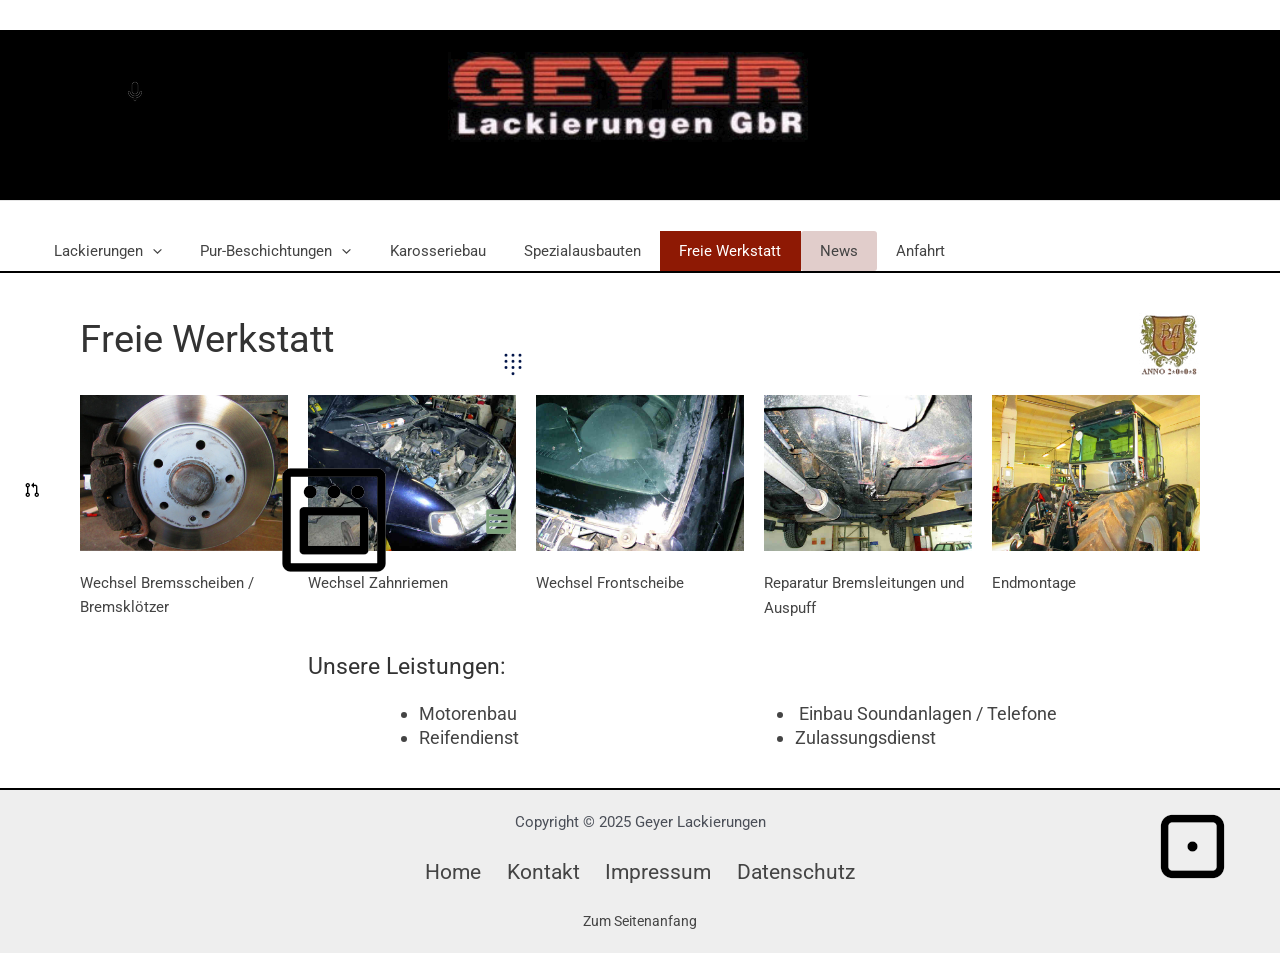 This screenshot has height=956, width=1280. What do you see at coordinates (513, 364) in the screenshot?
I see `open numeric keypad for input` at bounding box center [513, 364].